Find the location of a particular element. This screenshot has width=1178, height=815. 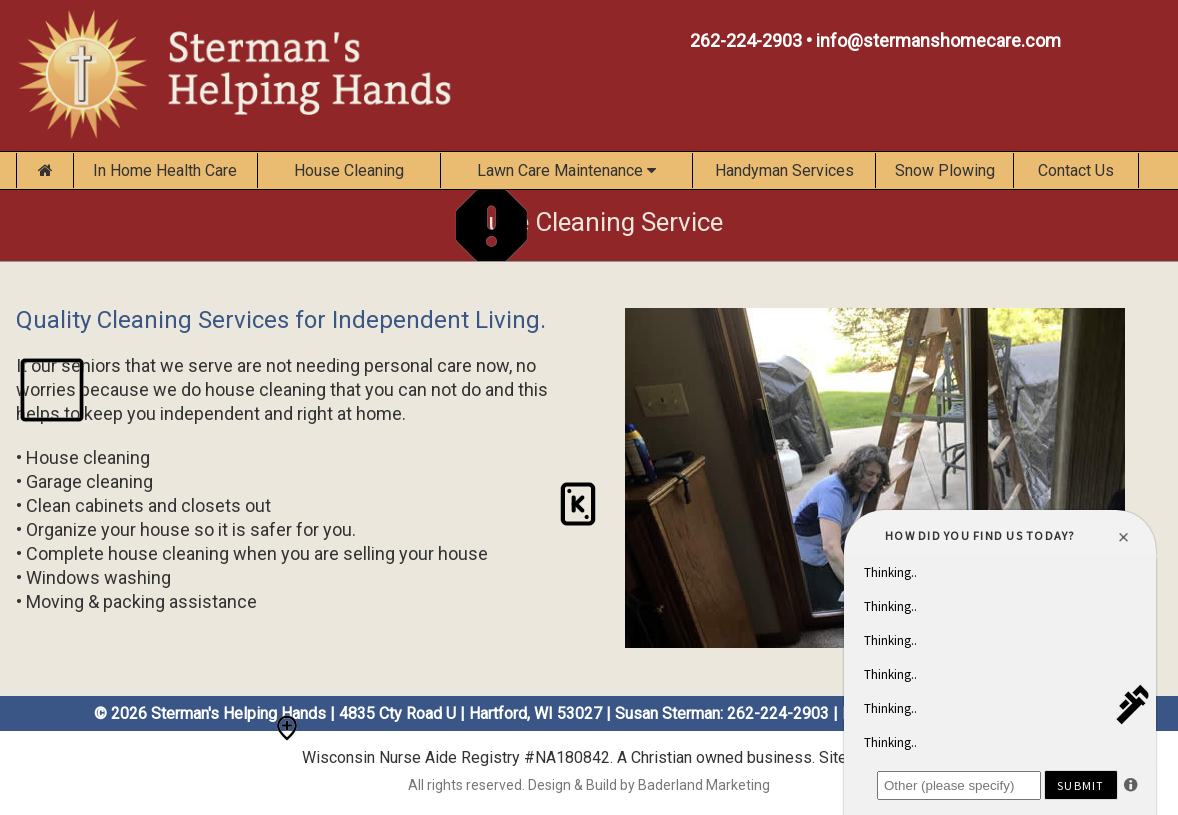

add a new location pin is located at coordinates (287, 728).